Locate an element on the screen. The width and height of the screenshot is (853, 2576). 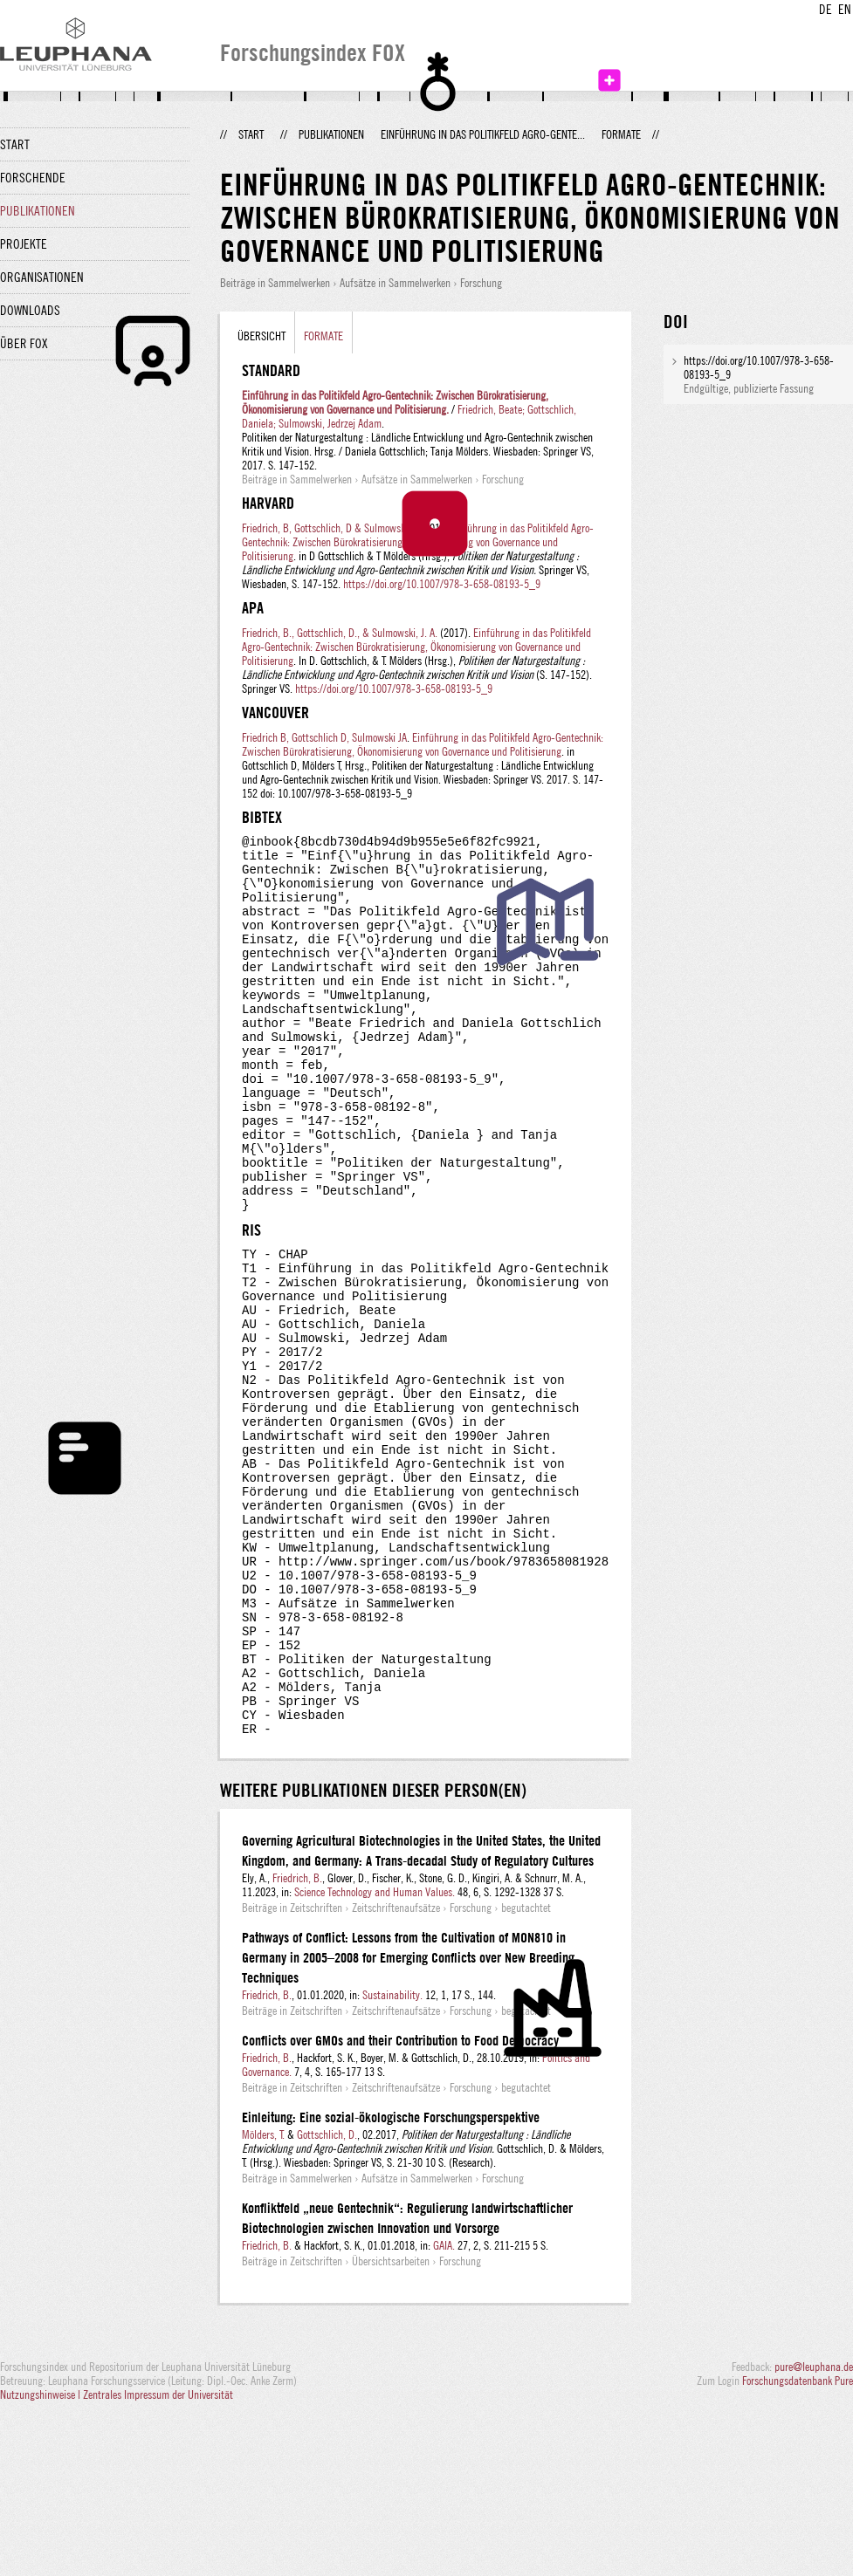
align content to top-left of container is located at coordinates (85, 1458).